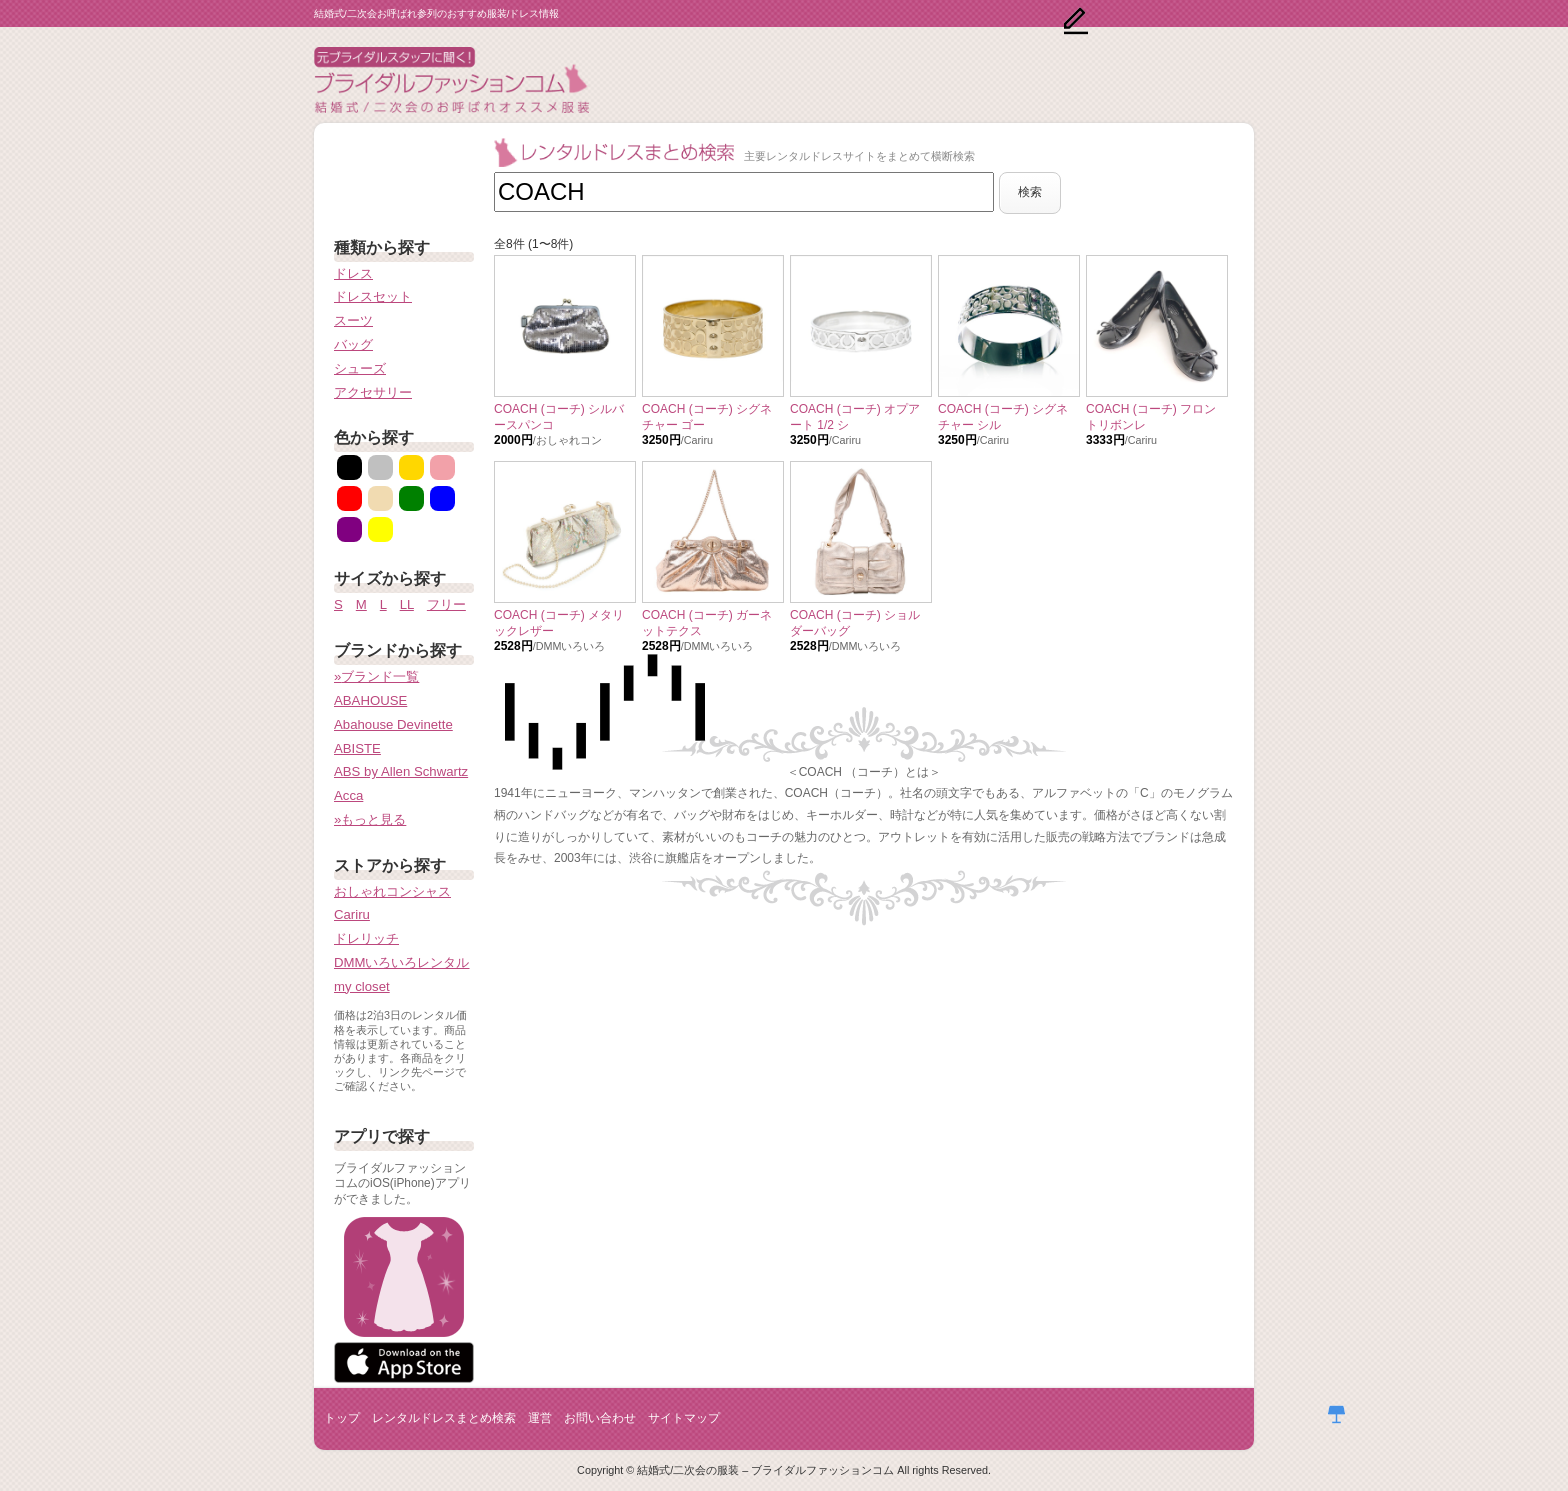 This screenshot has width=1568, height=1491. Describe the element at coordinates (1076, 21) in the screenshot. I see `edit content or text` at that location.